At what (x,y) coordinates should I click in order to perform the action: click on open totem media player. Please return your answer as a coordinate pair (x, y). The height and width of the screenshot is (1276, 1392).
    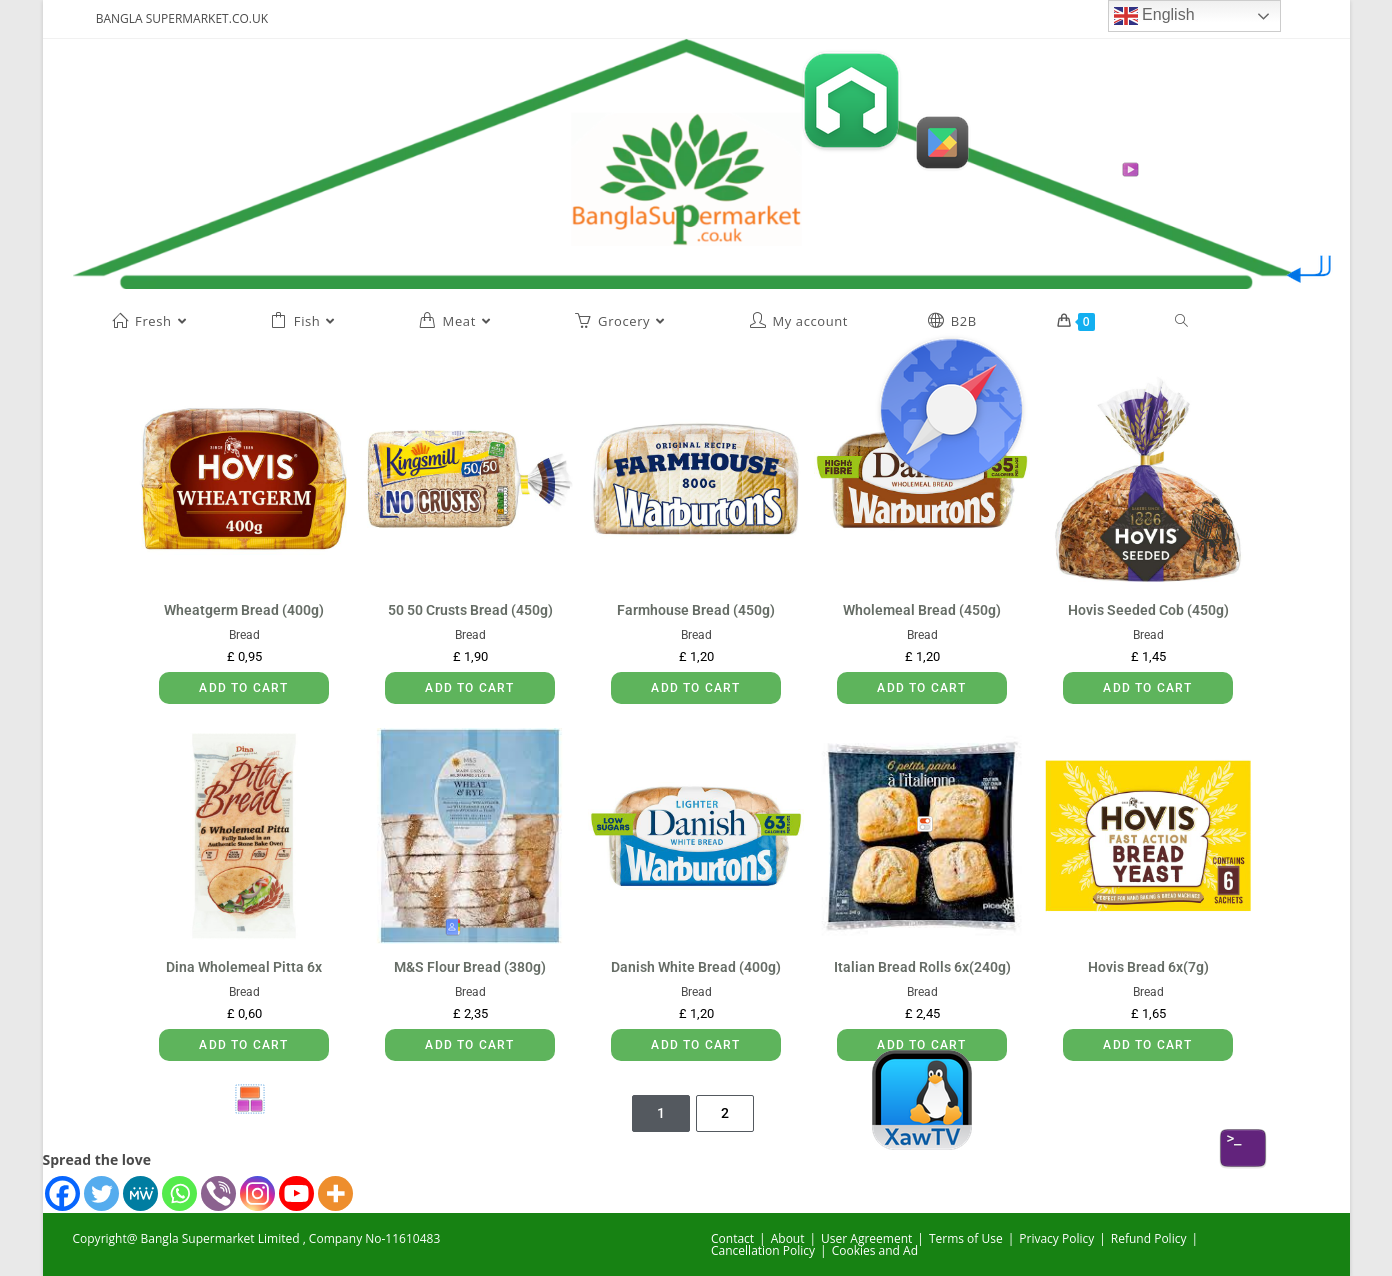
    Looking at the image, I should click on (1130, 169).